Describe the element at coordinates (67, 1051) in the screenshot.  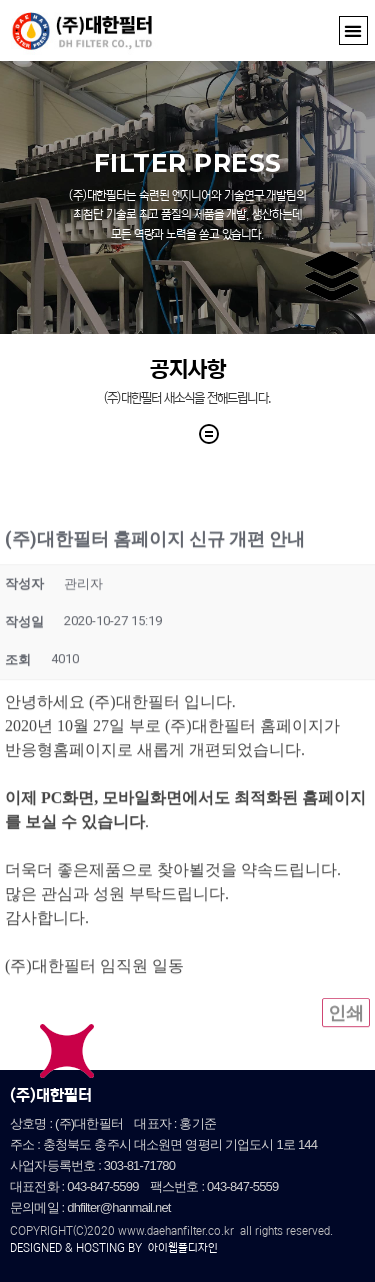
I see `nextra documentation framework logo` at that location.